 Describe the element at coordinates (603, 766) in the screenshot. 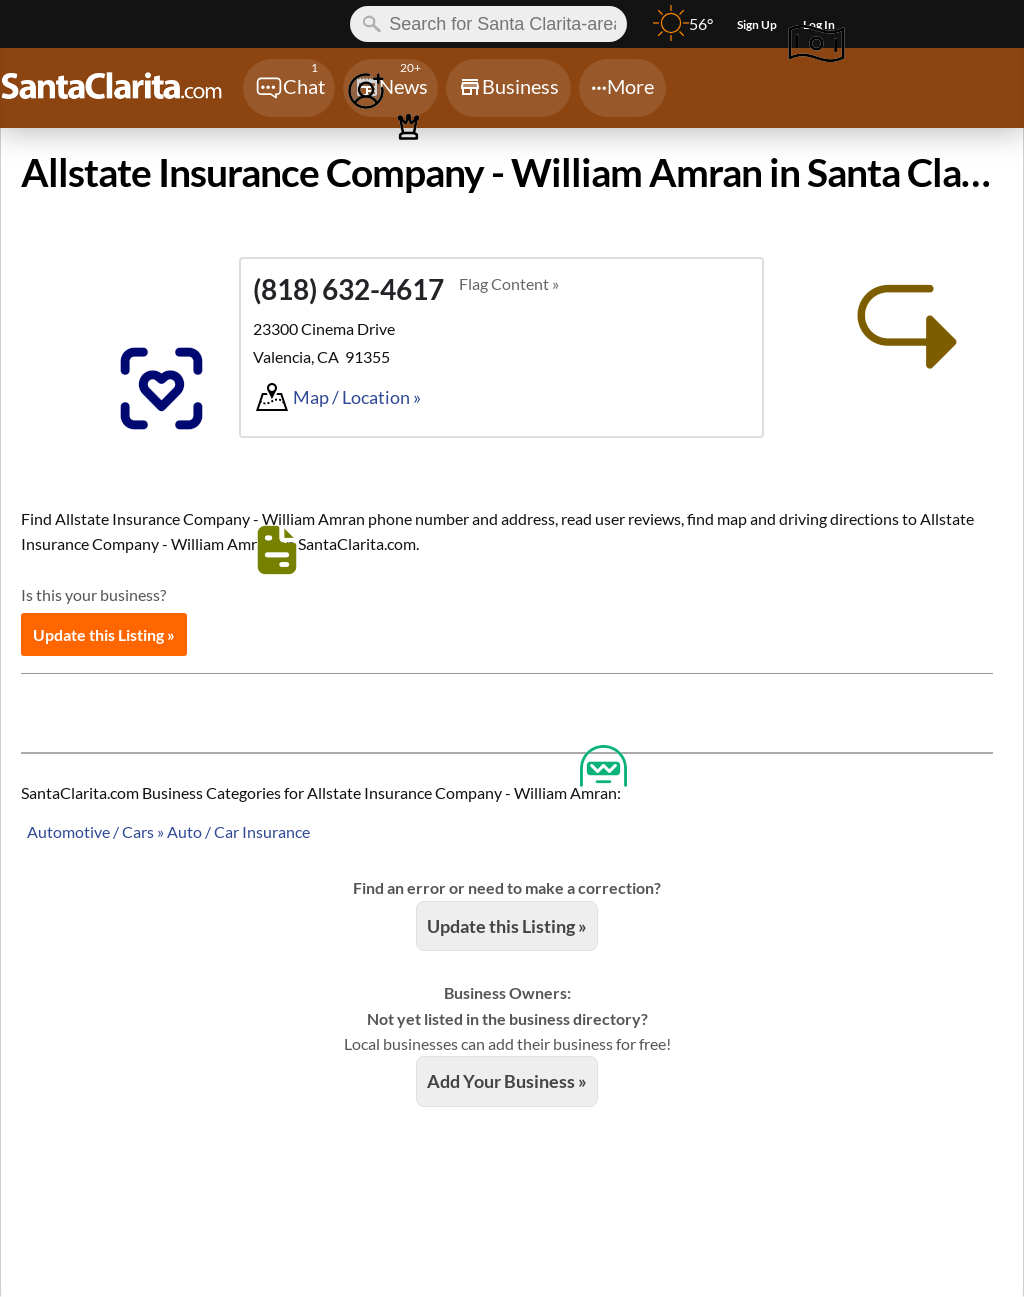

I see `access GitHub's Hubot automation bot` at that location.